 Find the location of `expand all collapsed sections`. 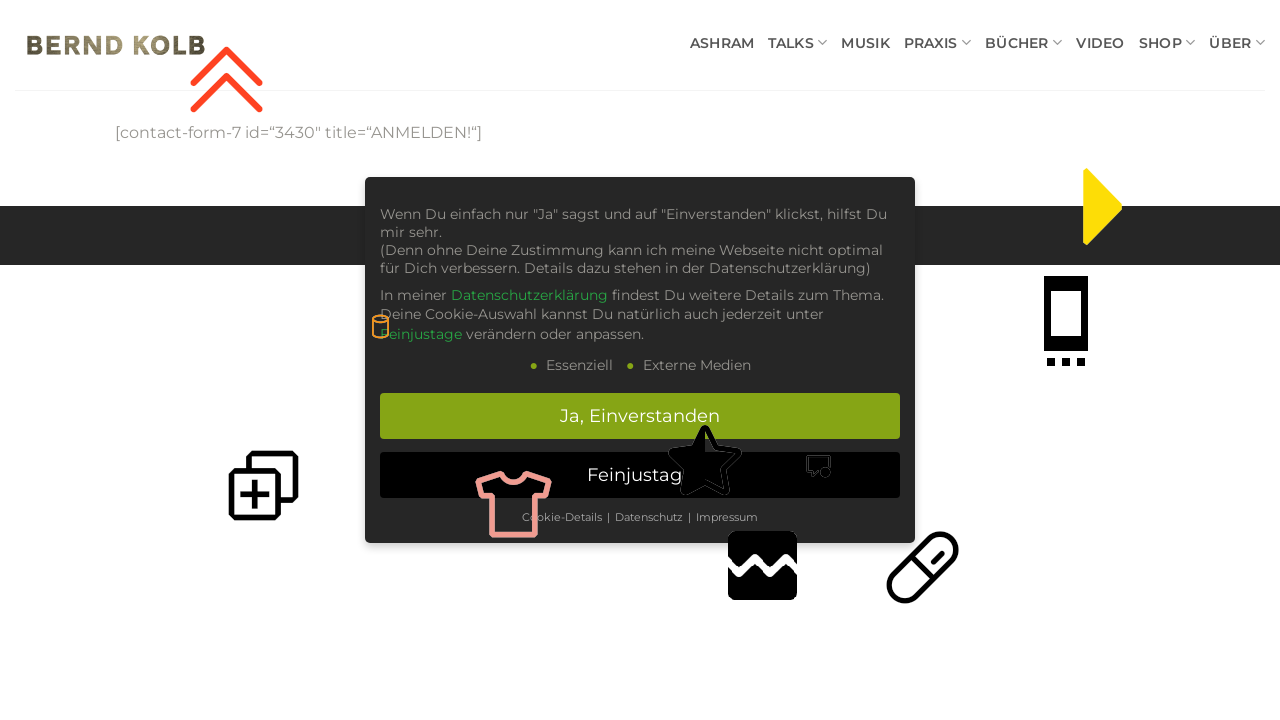

expand all collapsed sections is located at coordinates (263, 485).